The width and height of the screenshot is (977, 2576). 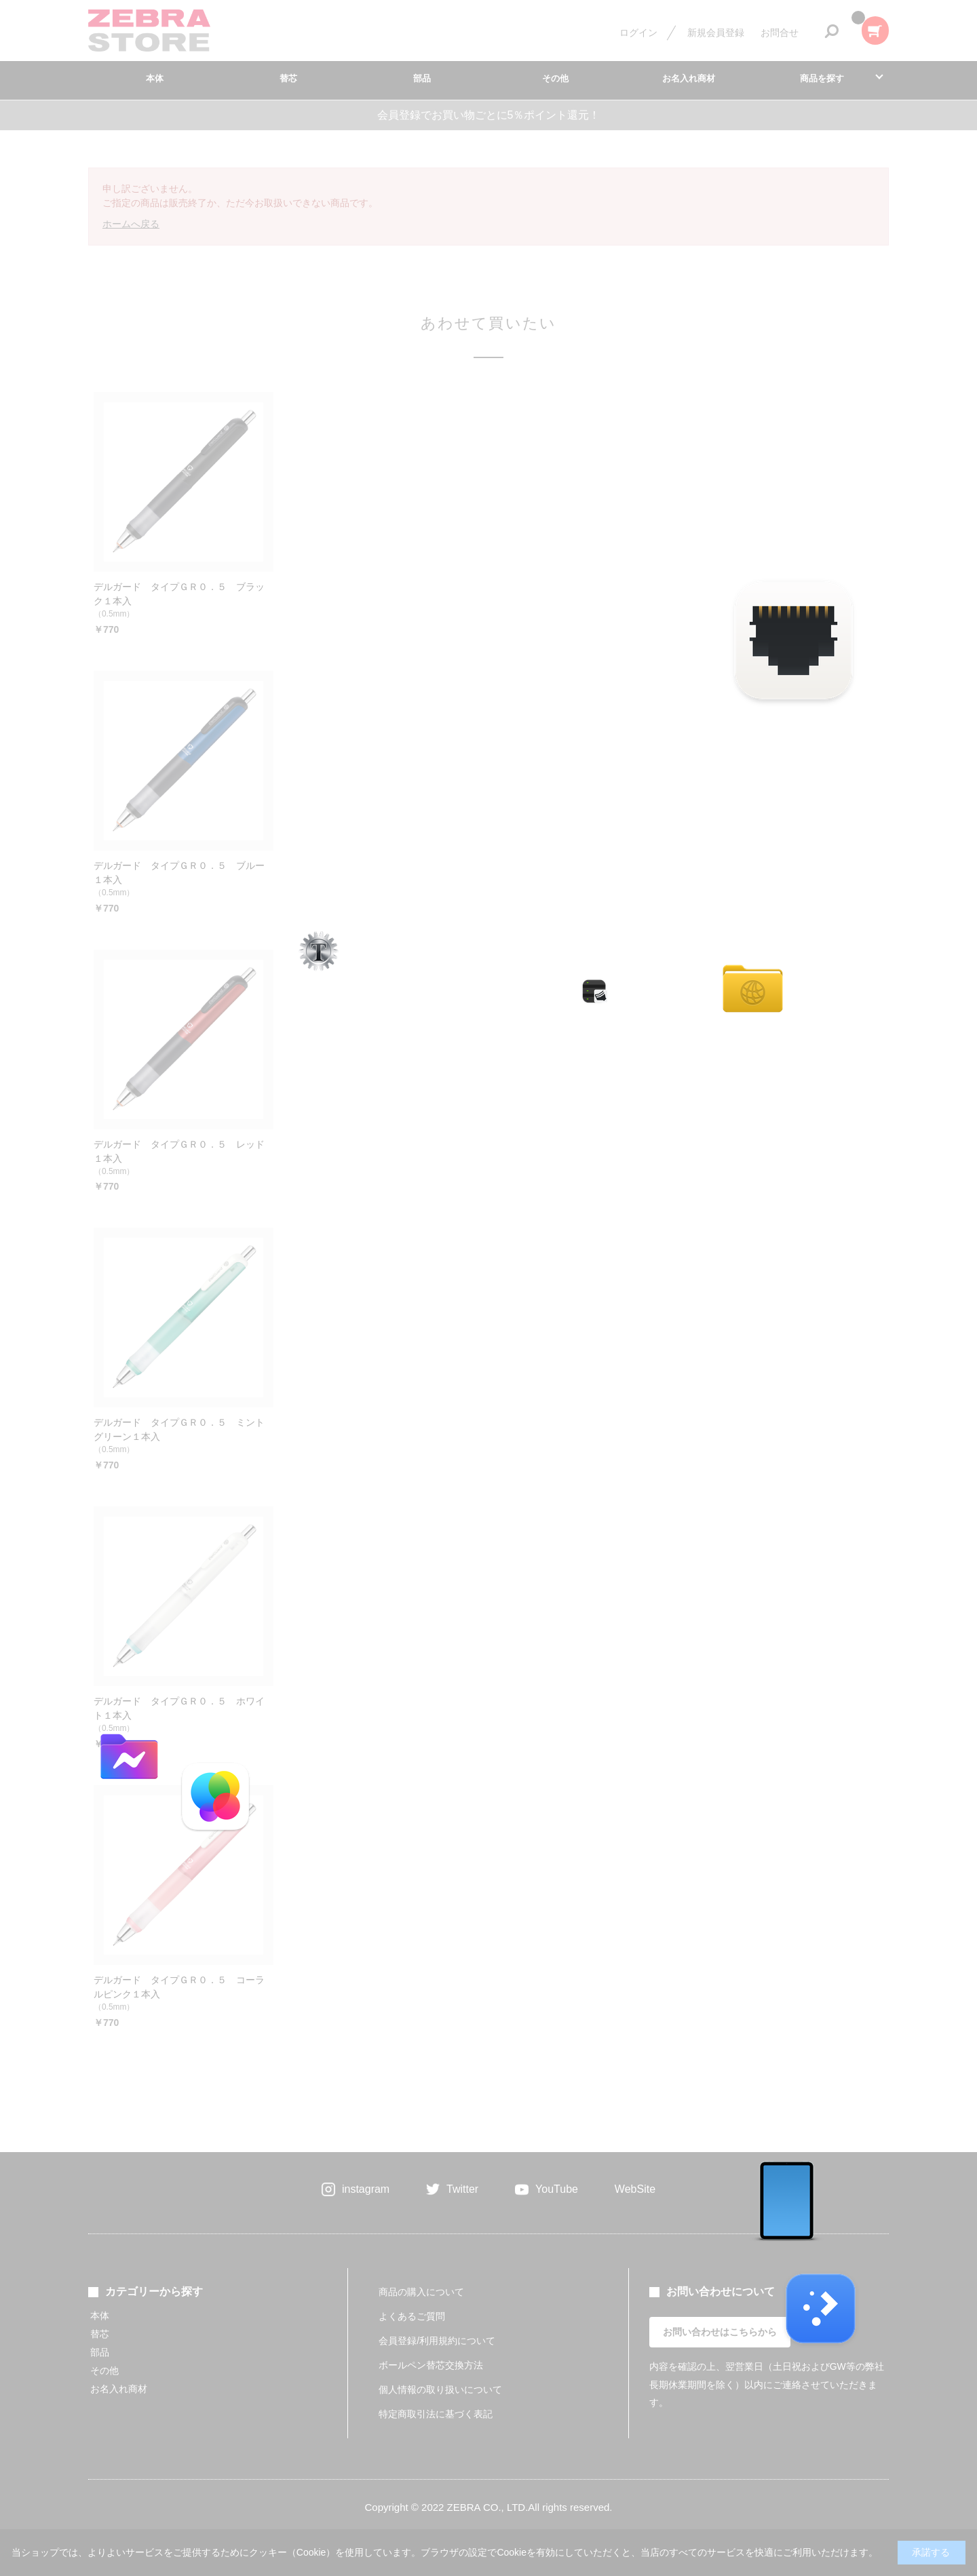 I want to click on open Game Center settings, so click(x=215, y=1796).